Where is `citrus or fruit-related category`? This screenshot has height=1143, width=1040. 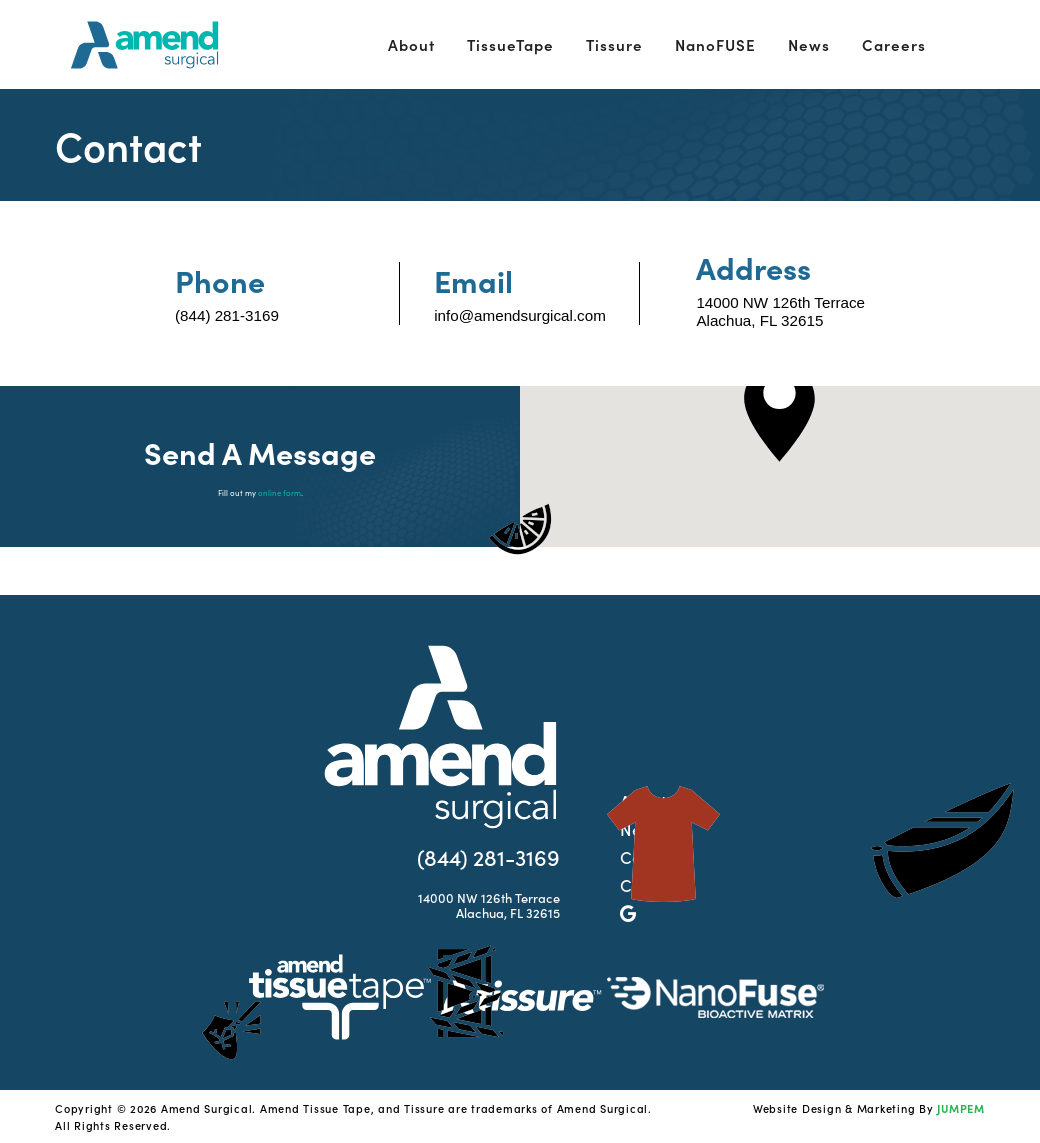 citrus or fruit-related category is located at coordinates (520, 529).